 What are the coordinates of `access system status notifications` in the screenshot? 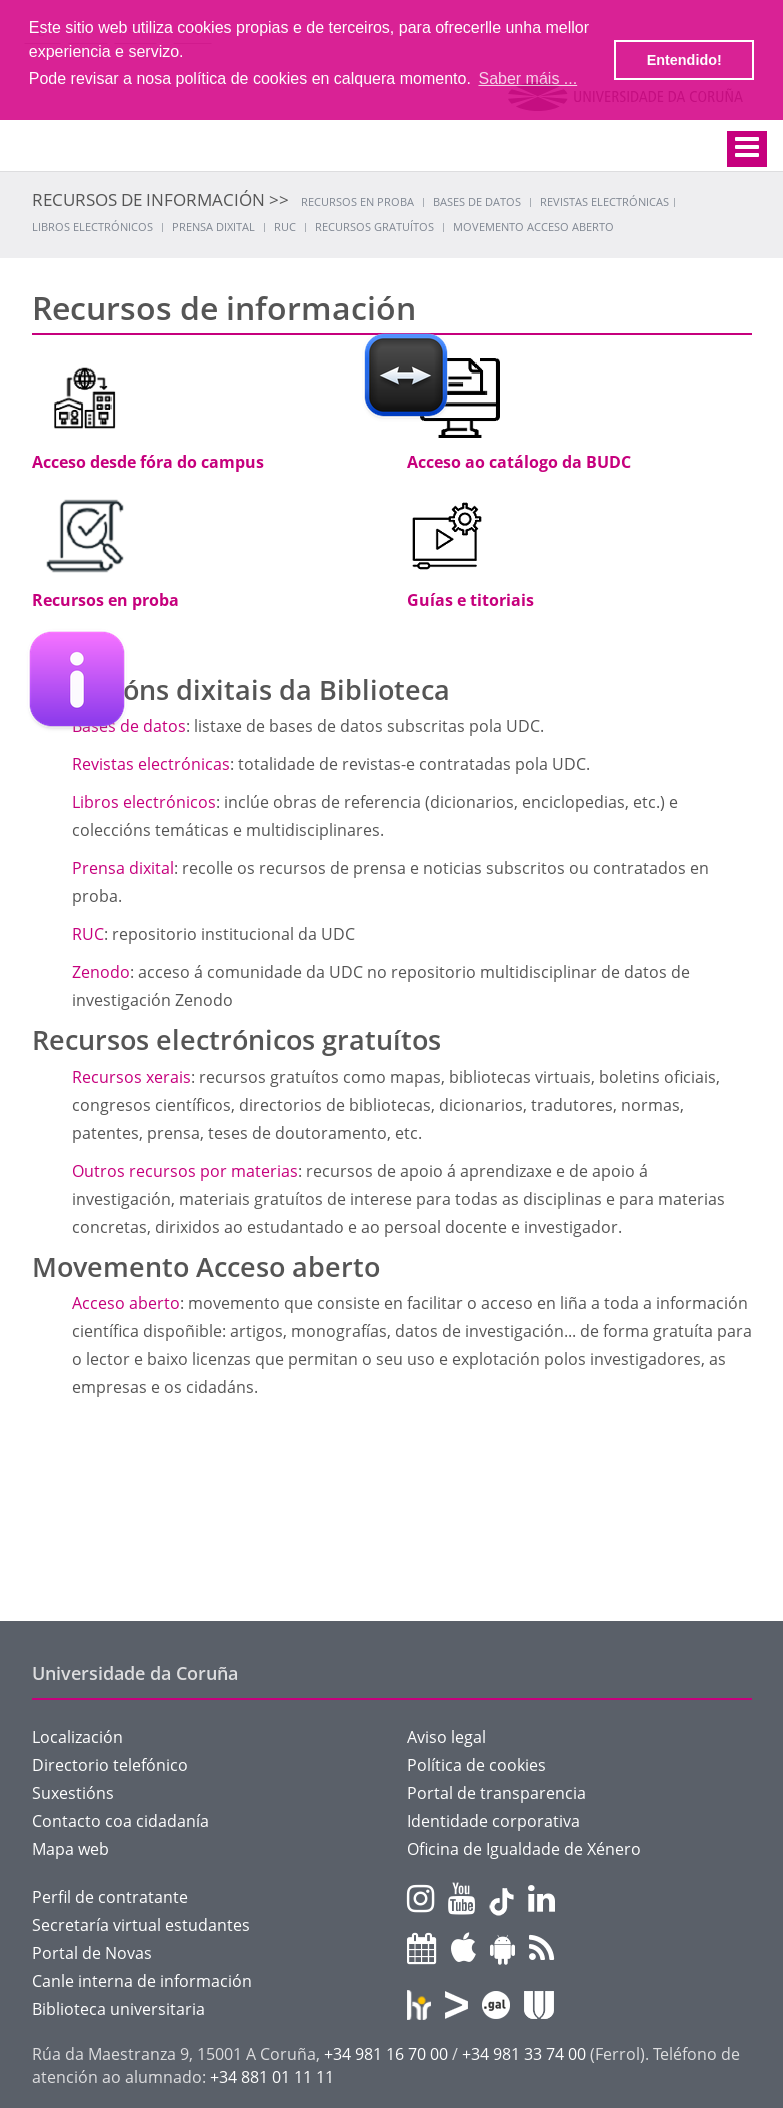 It's located at (77, 679).